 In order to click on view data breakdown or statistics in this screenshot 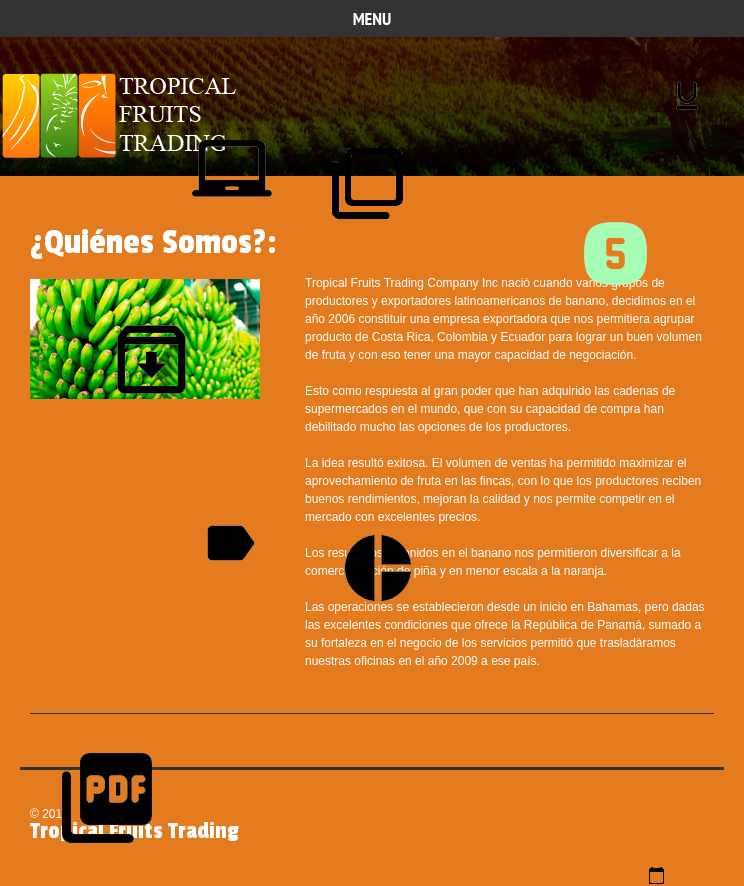, I will do `click(378, 568)`.